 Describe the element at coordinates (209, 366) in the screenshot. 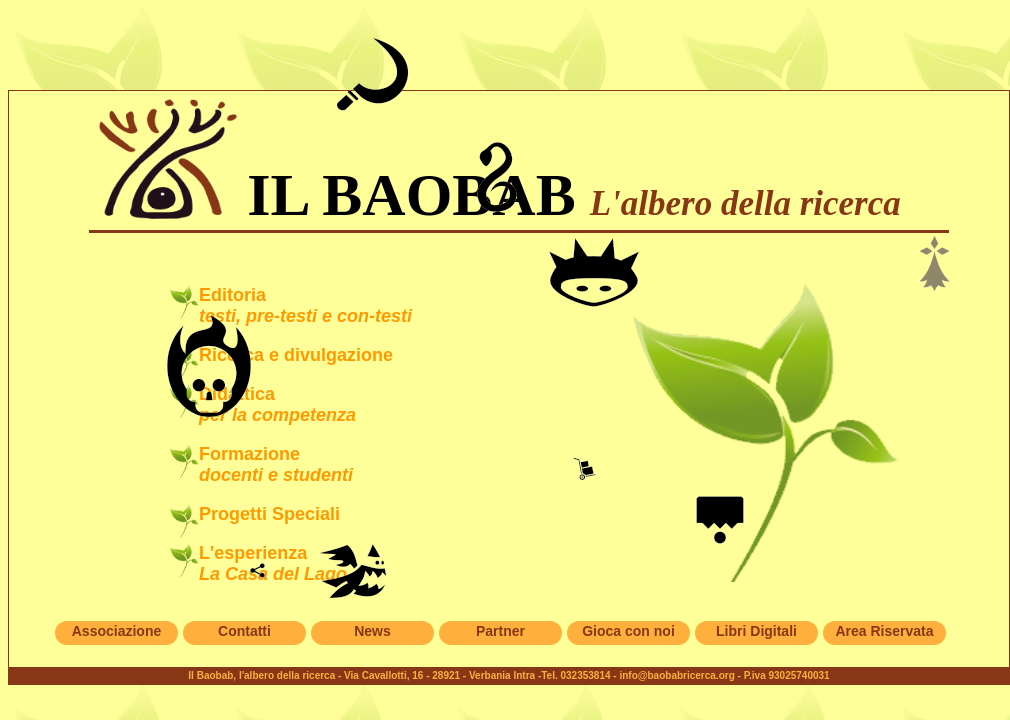

I see `indicates danger or hazard warning in game` at that location.